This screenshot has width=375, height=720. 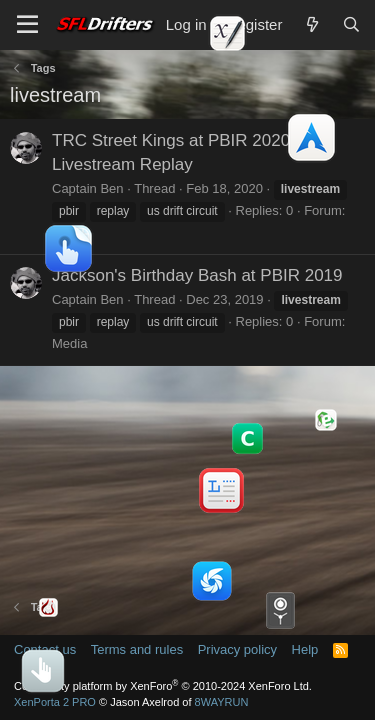 What do you see at coordinates (227, 33) in the screenshot?
I see `open Xournal++ note-taking app` at bounding box center [227, 33].